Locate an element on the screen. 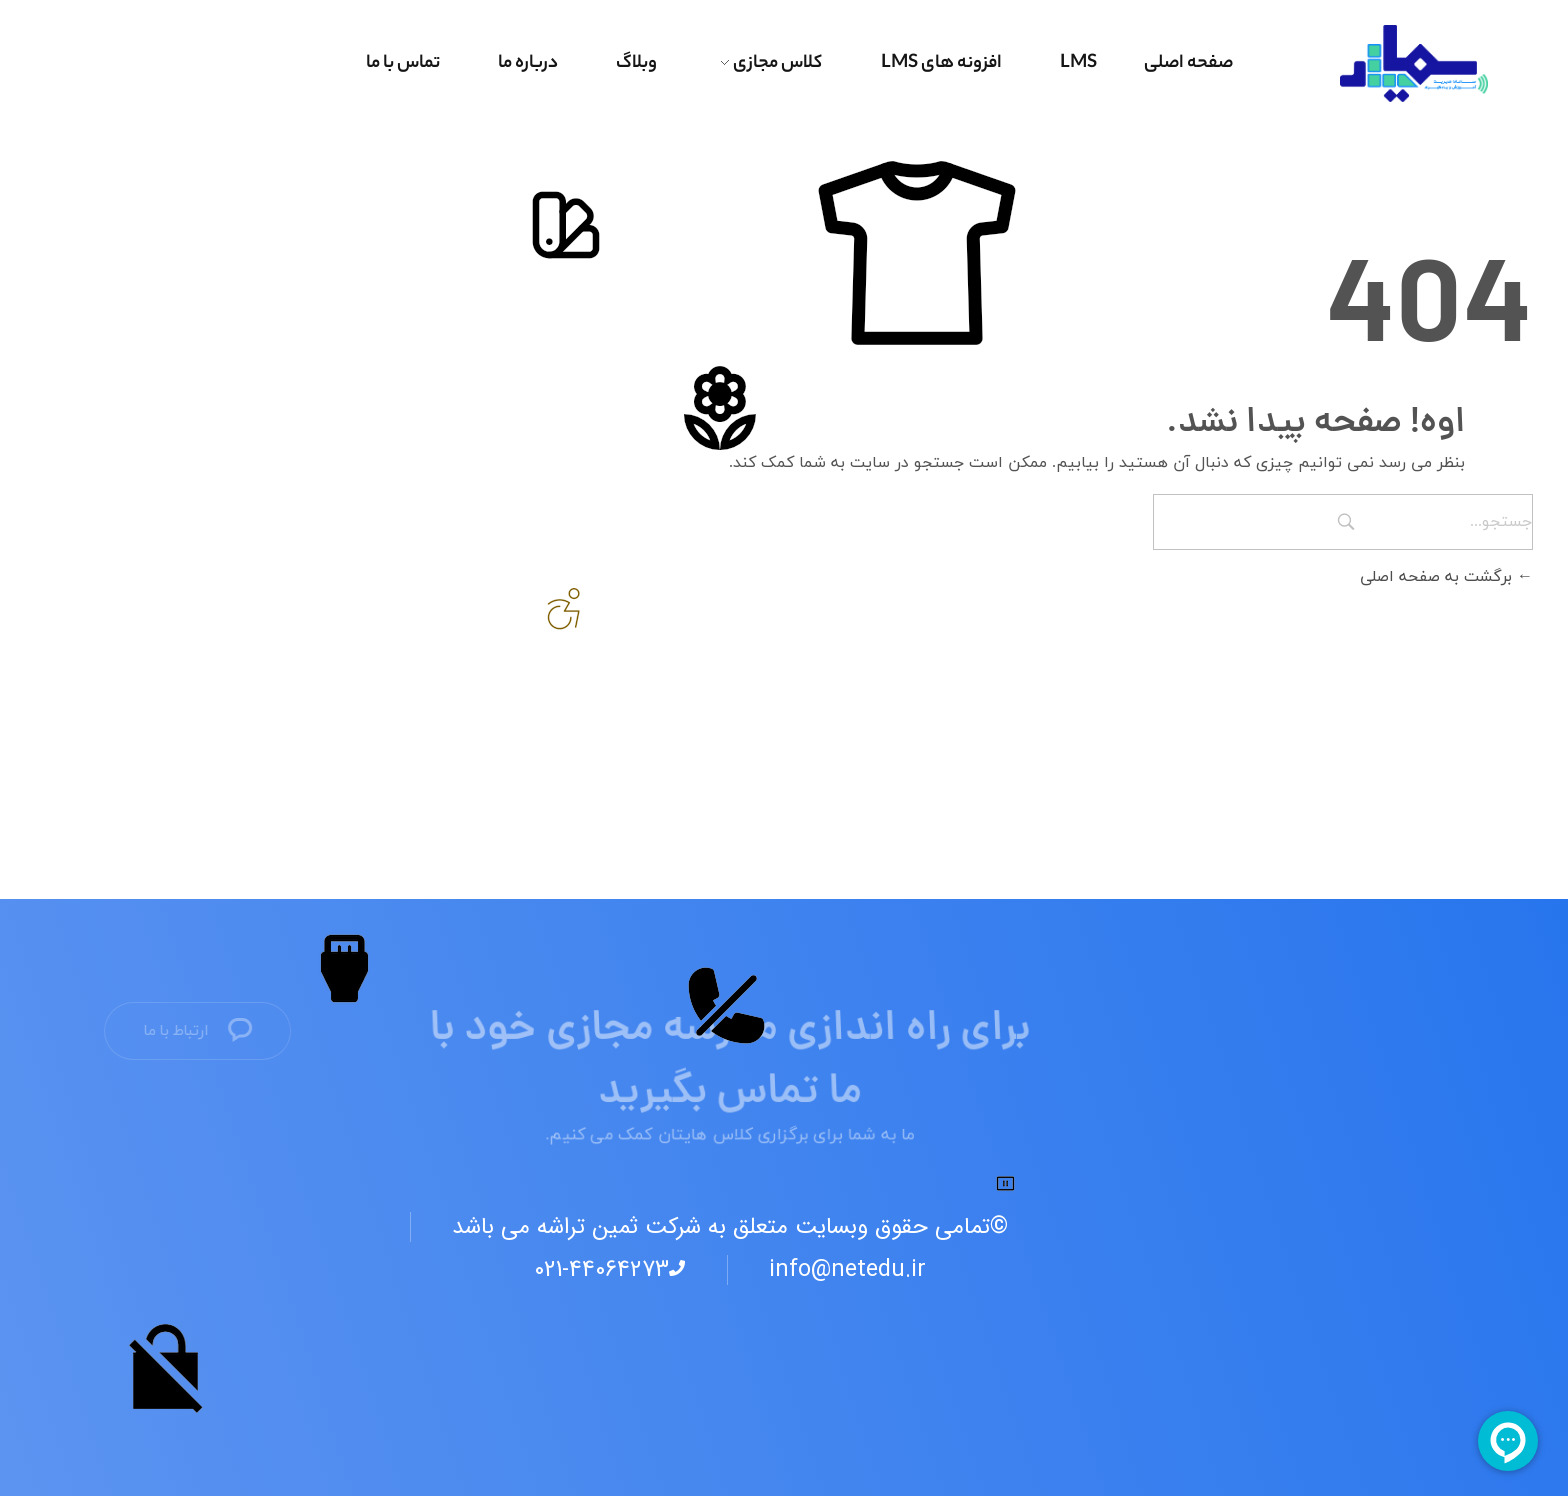 The image size is (1568, 1496). browse color palette or theme options is located at coordinates (566, 225).